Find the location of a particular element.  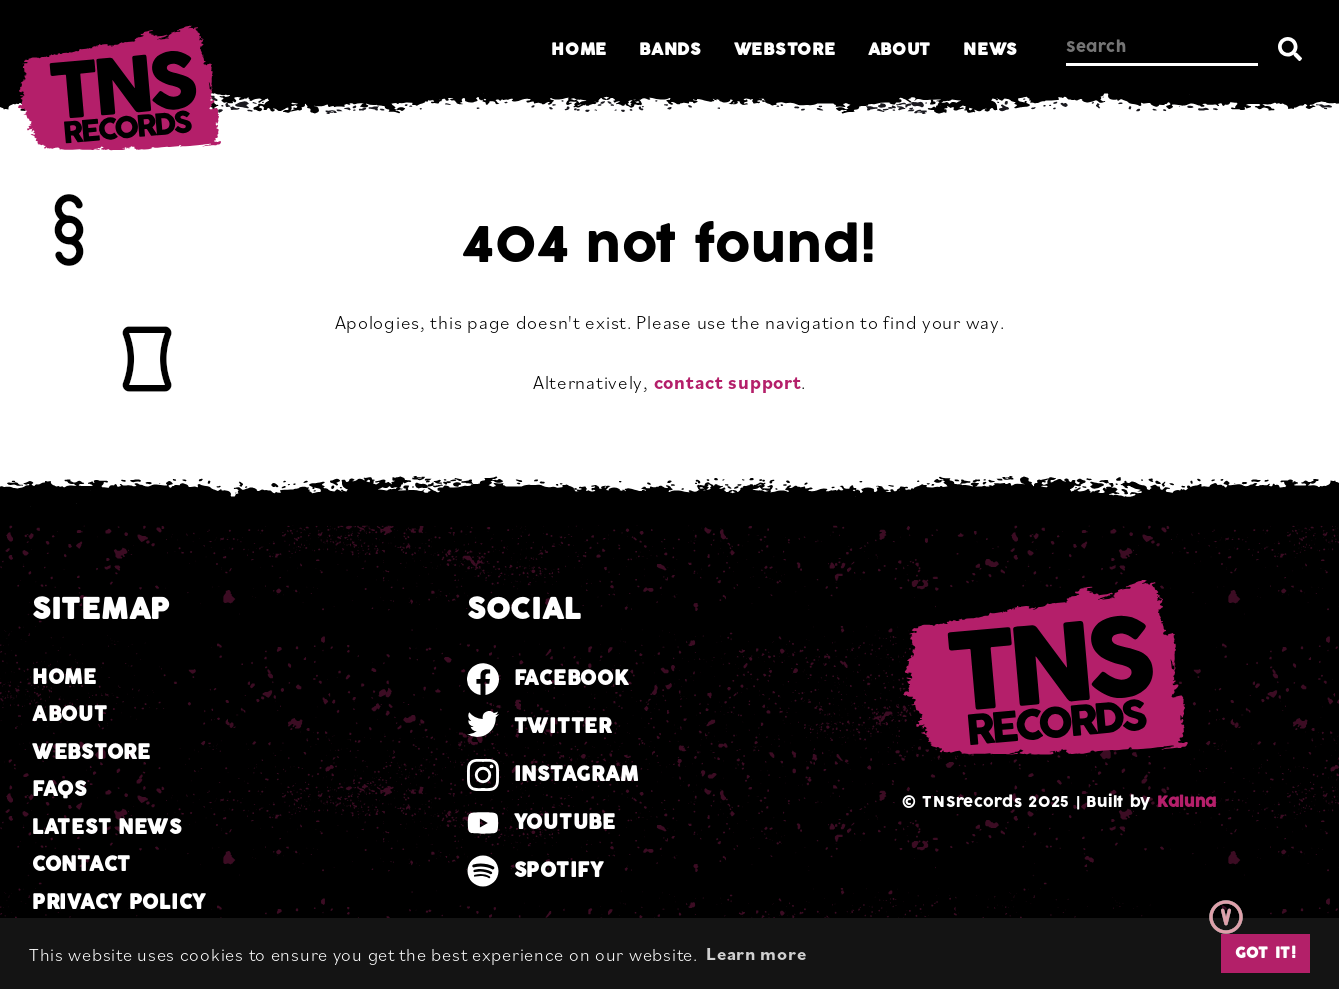

indicates a verified status or account is located at coordinates (1226, 917).